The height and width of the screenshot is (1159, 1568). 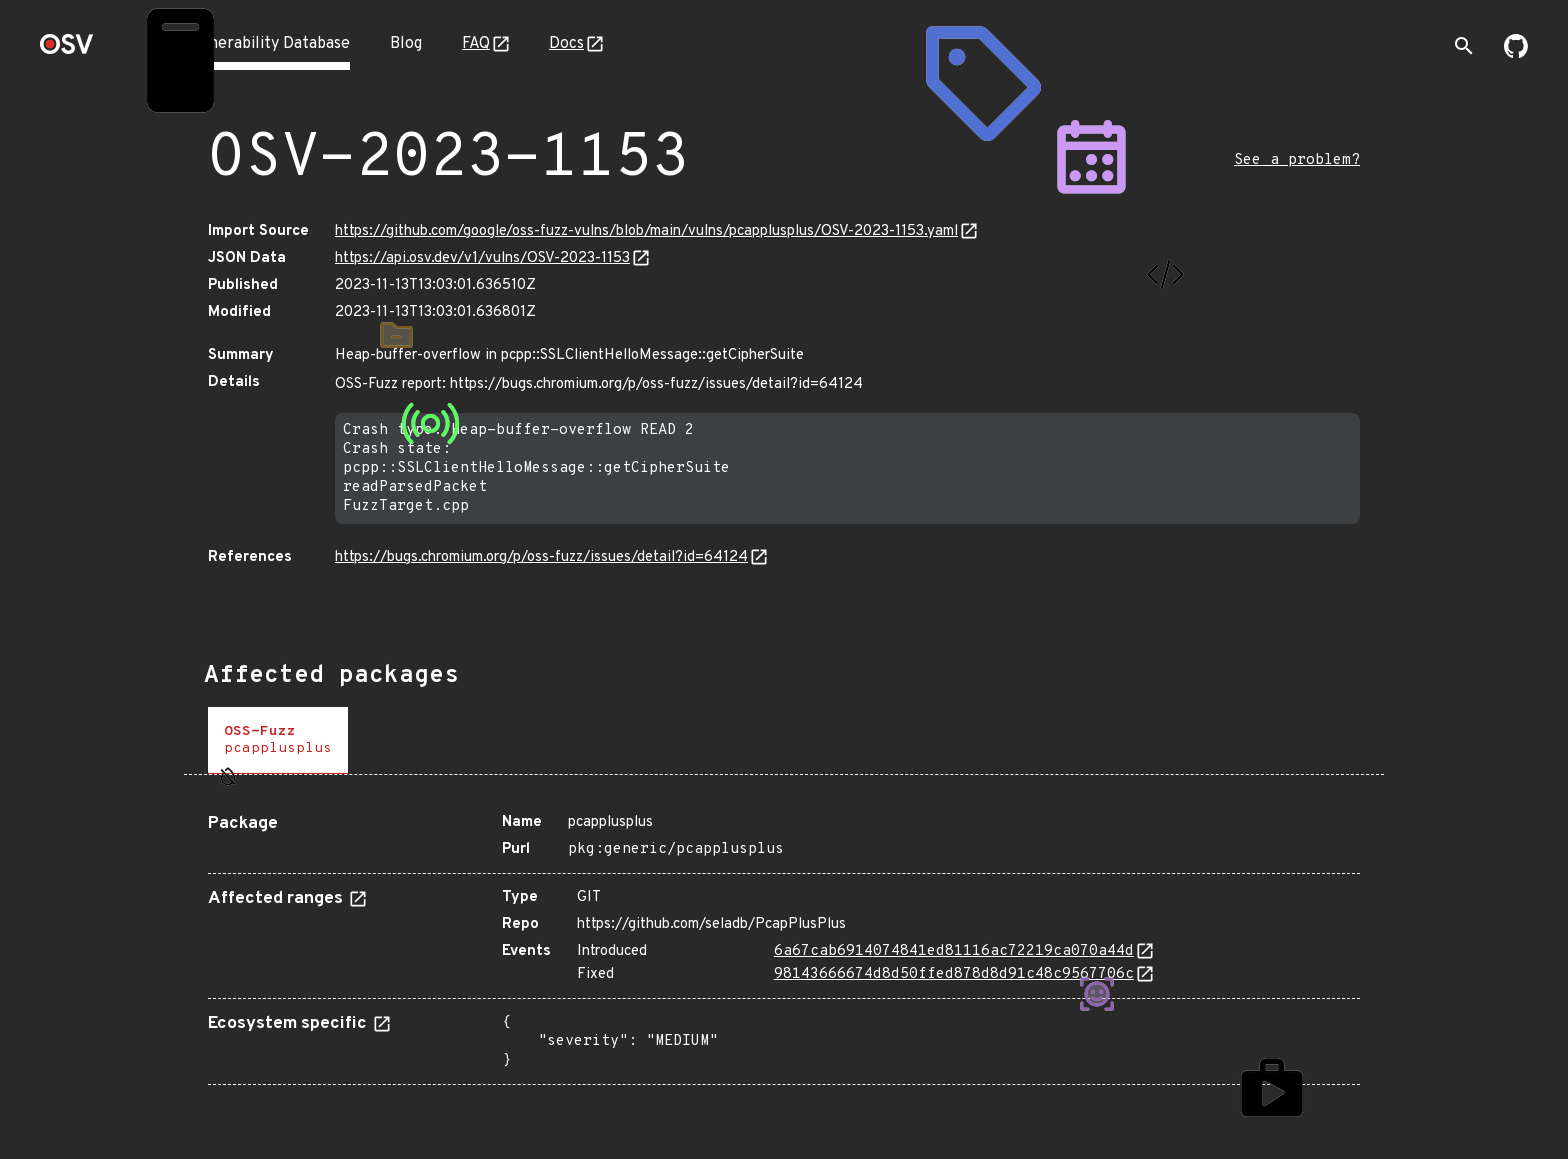 What do you see at coordinates (180, 60) in the screenshot?
I see `mobile device with speaker enabled` at bounding box center [180, 60].